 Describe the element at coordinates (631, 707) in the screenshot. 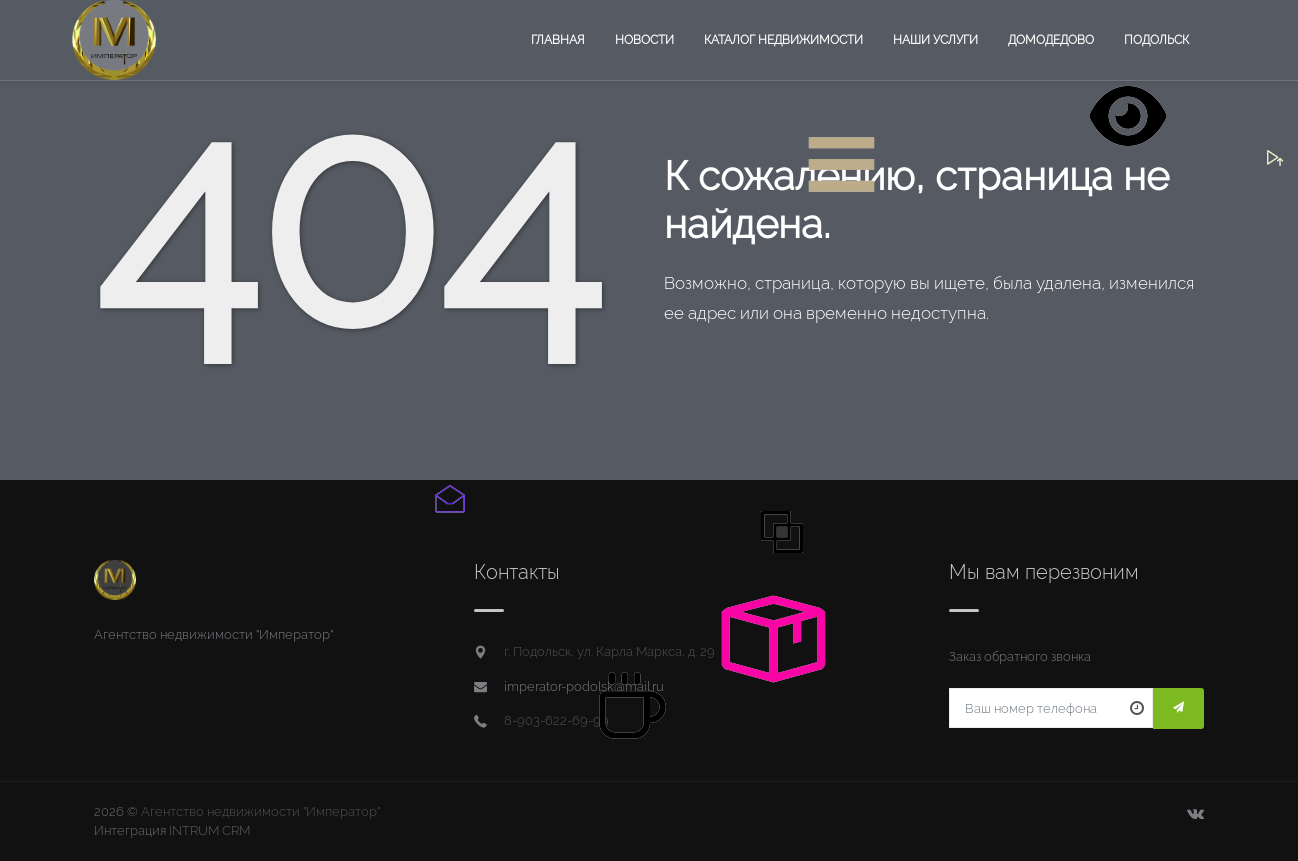

I see `take a coffee break or set a break reminder` at that location.